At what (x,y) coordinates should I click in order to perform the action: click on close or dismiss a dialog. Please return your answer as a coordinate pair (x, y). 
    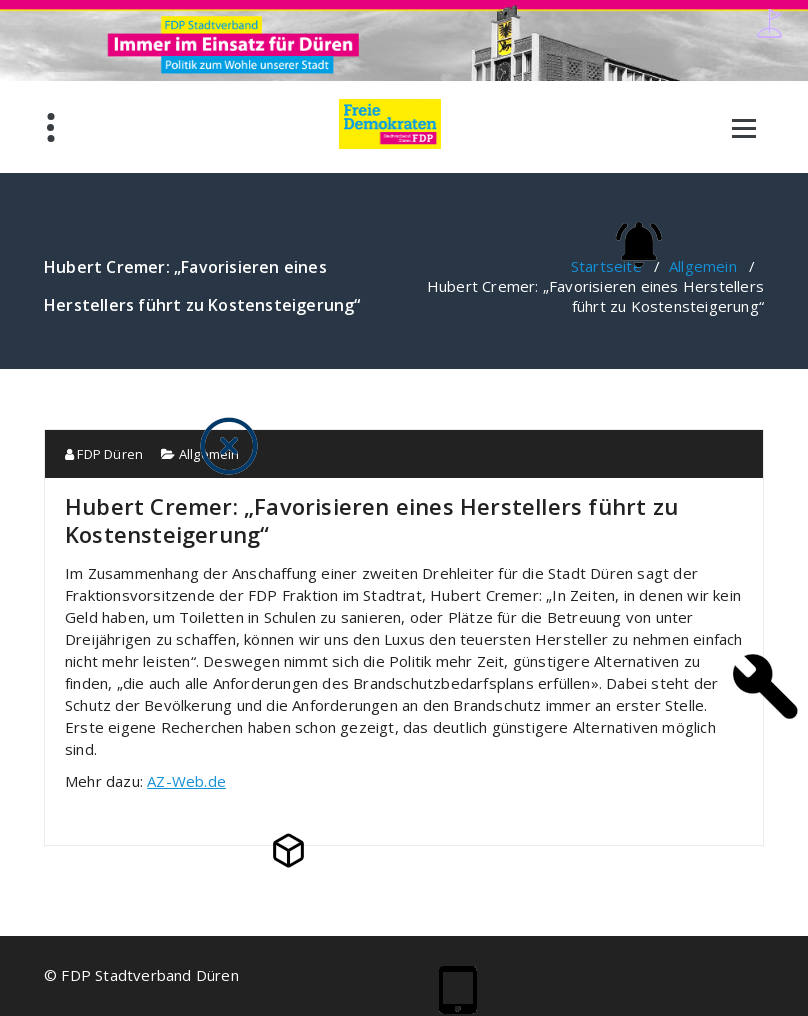
    Looking at the image, I should click on (229, 446).